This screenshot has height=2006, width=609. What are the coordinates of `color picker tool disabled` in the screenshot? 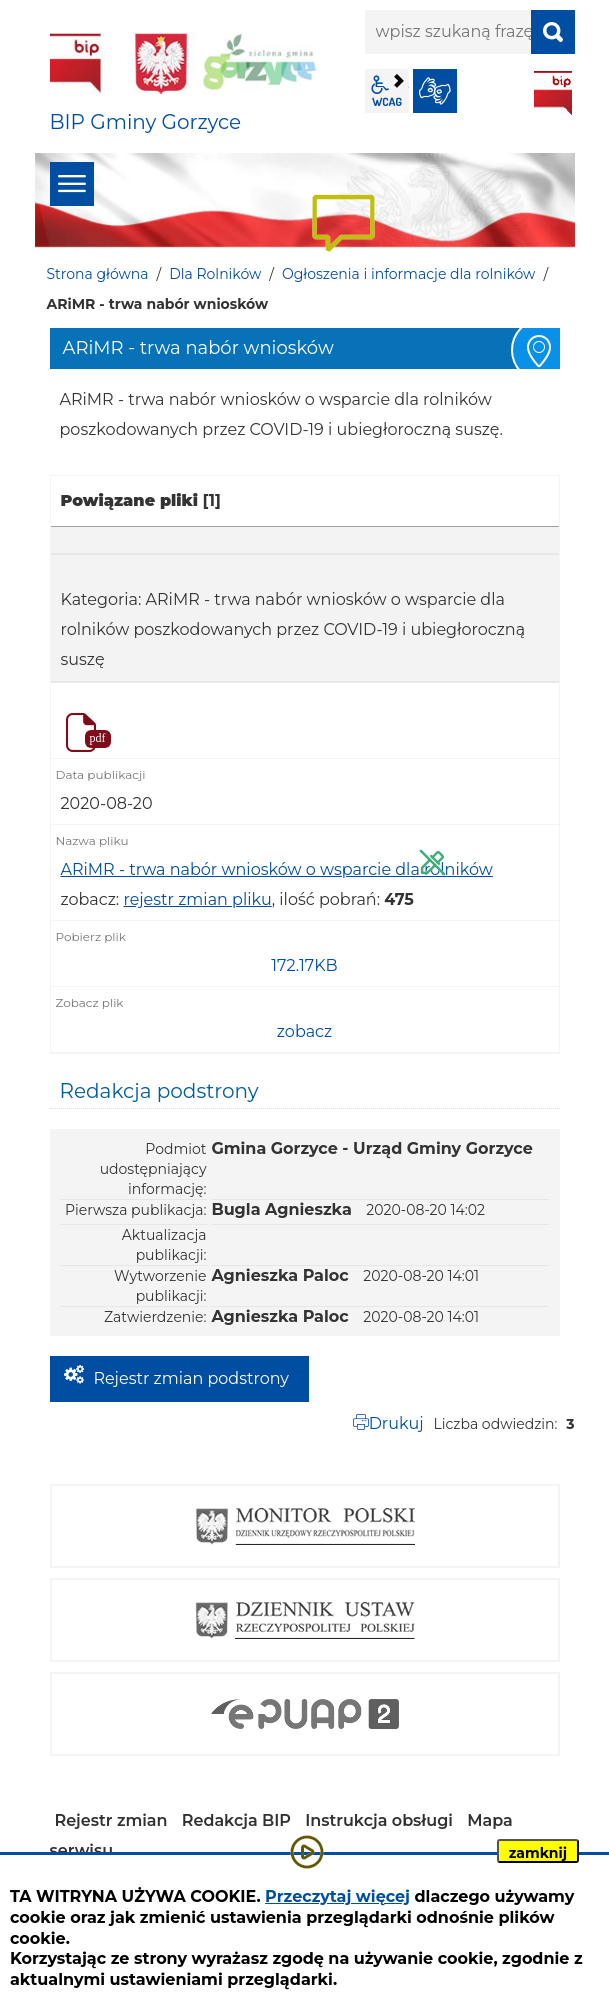 It's located at (432, 862).